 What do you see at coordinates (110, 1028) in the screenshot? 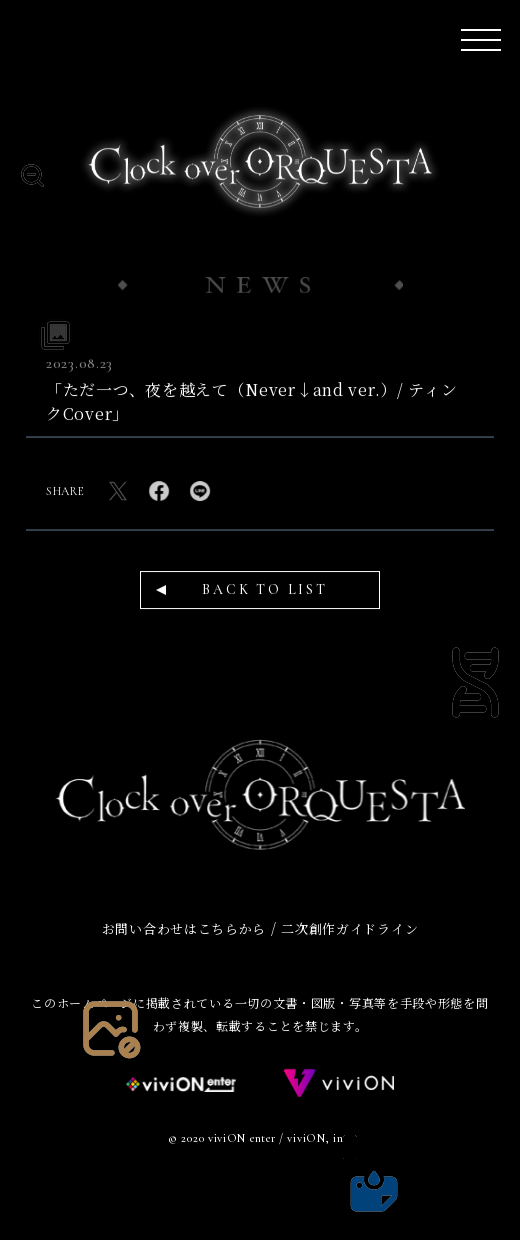
I see `cancel image upload` at bounding box center [110, 1028].